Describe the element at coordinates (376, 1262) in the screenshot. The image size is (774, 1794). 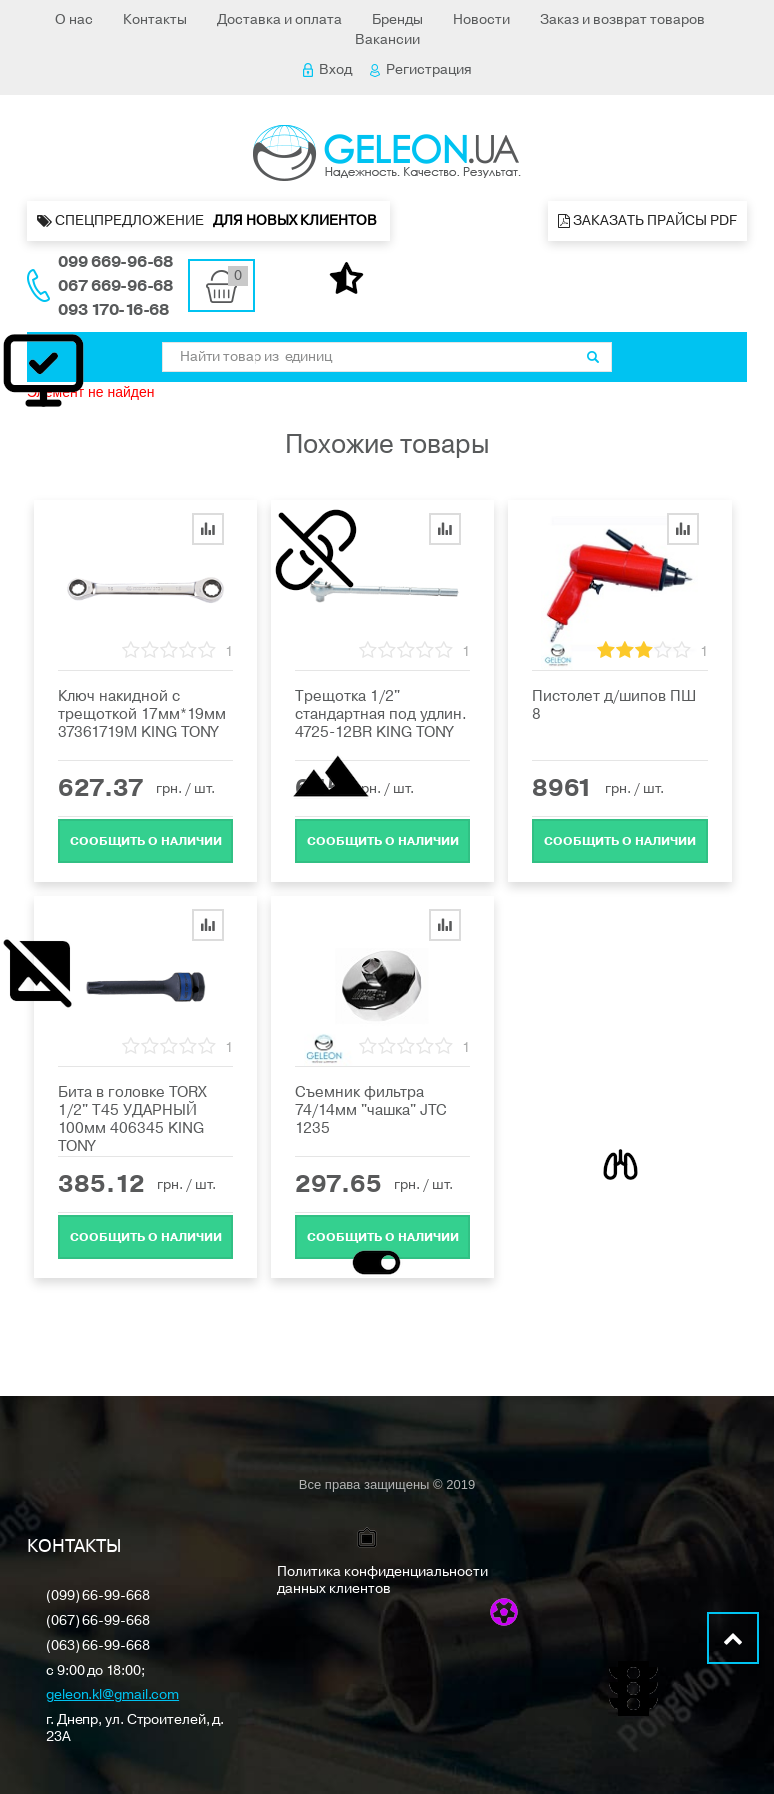
I see `toggle switch in the on/enabled state` at that location.